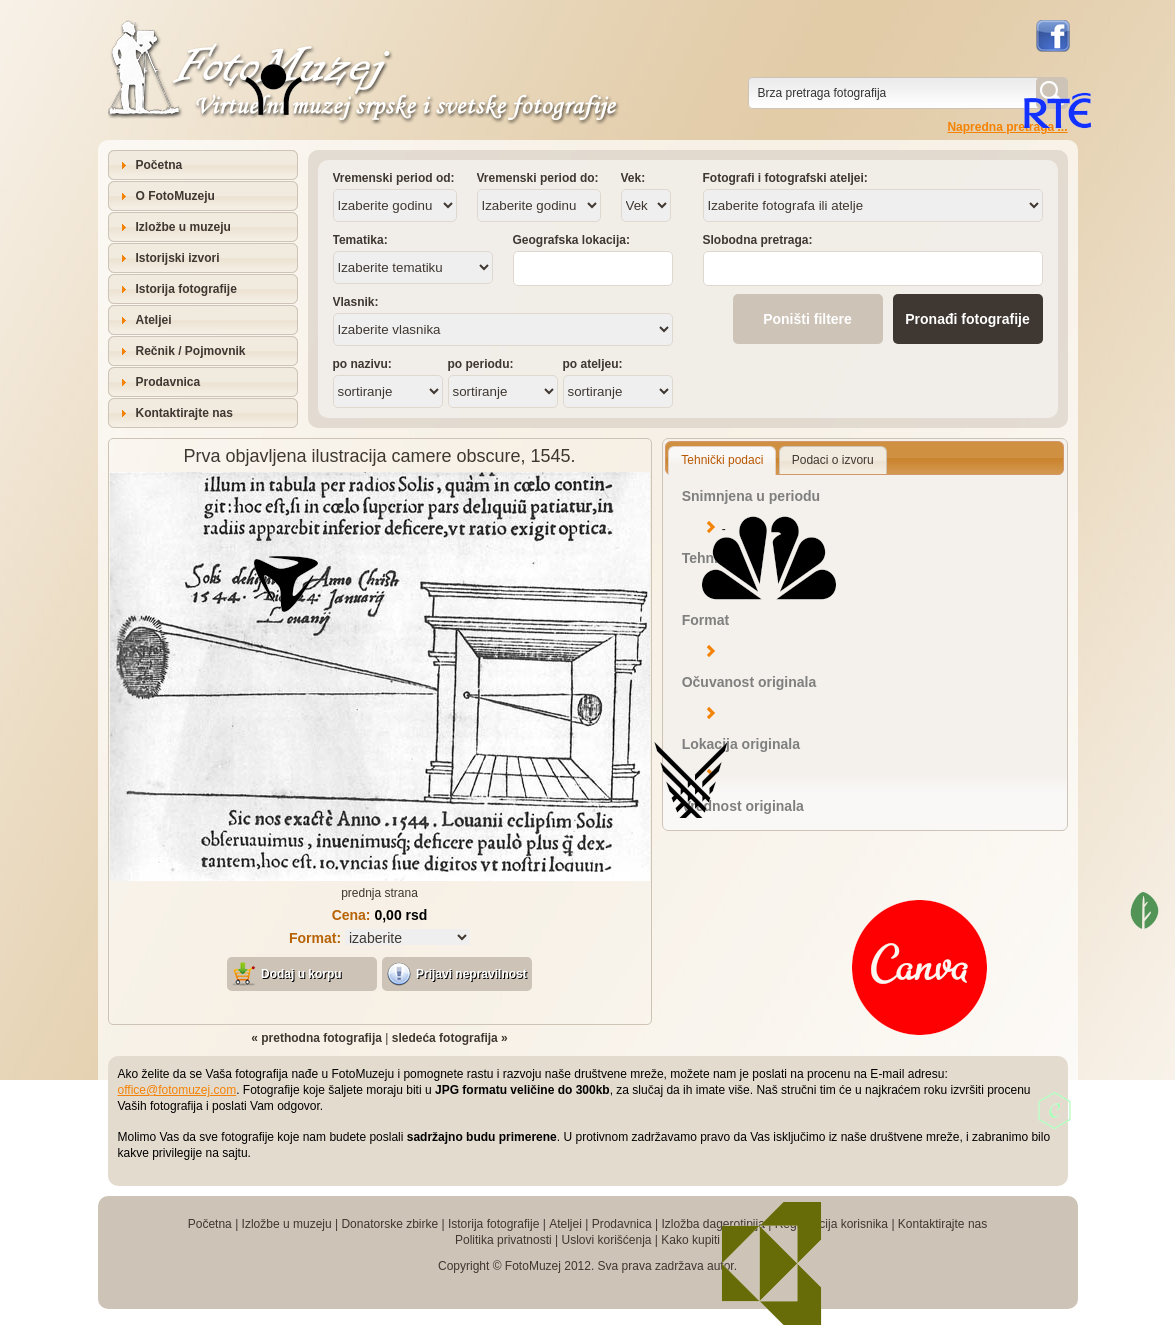  Describe the element at coordinates (286, 584) in the screenshot. I see `freenet brand logo` at that location.